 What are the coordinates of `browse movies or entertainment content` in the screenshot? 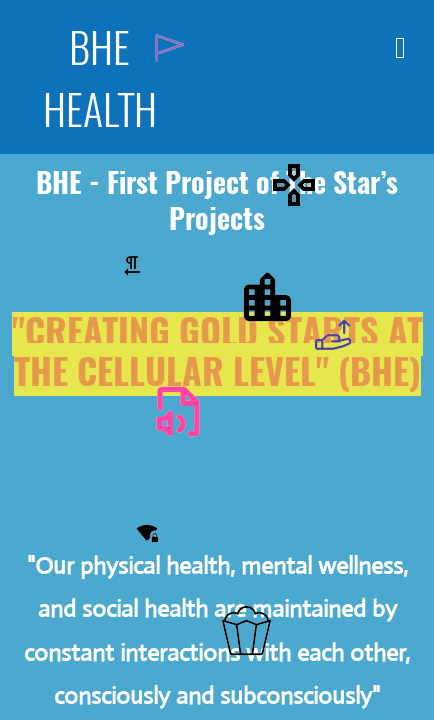 It's located at (246, 632).